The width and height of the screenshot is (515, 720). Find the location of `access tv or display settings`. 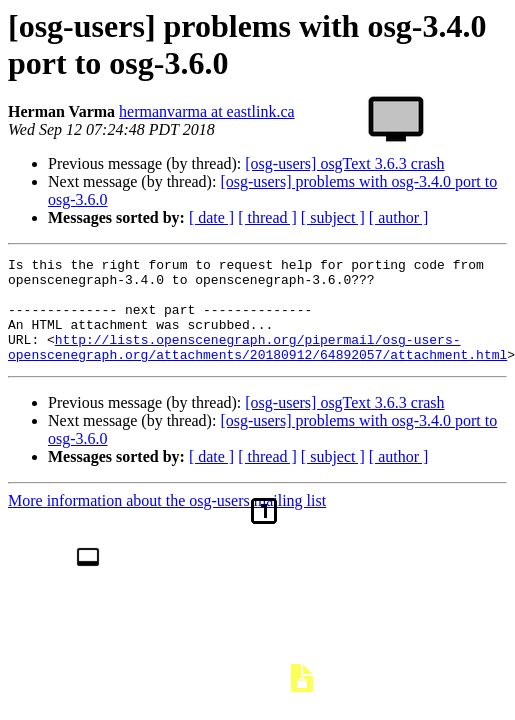

access tv or display settings is located at coordinates (396, 119).